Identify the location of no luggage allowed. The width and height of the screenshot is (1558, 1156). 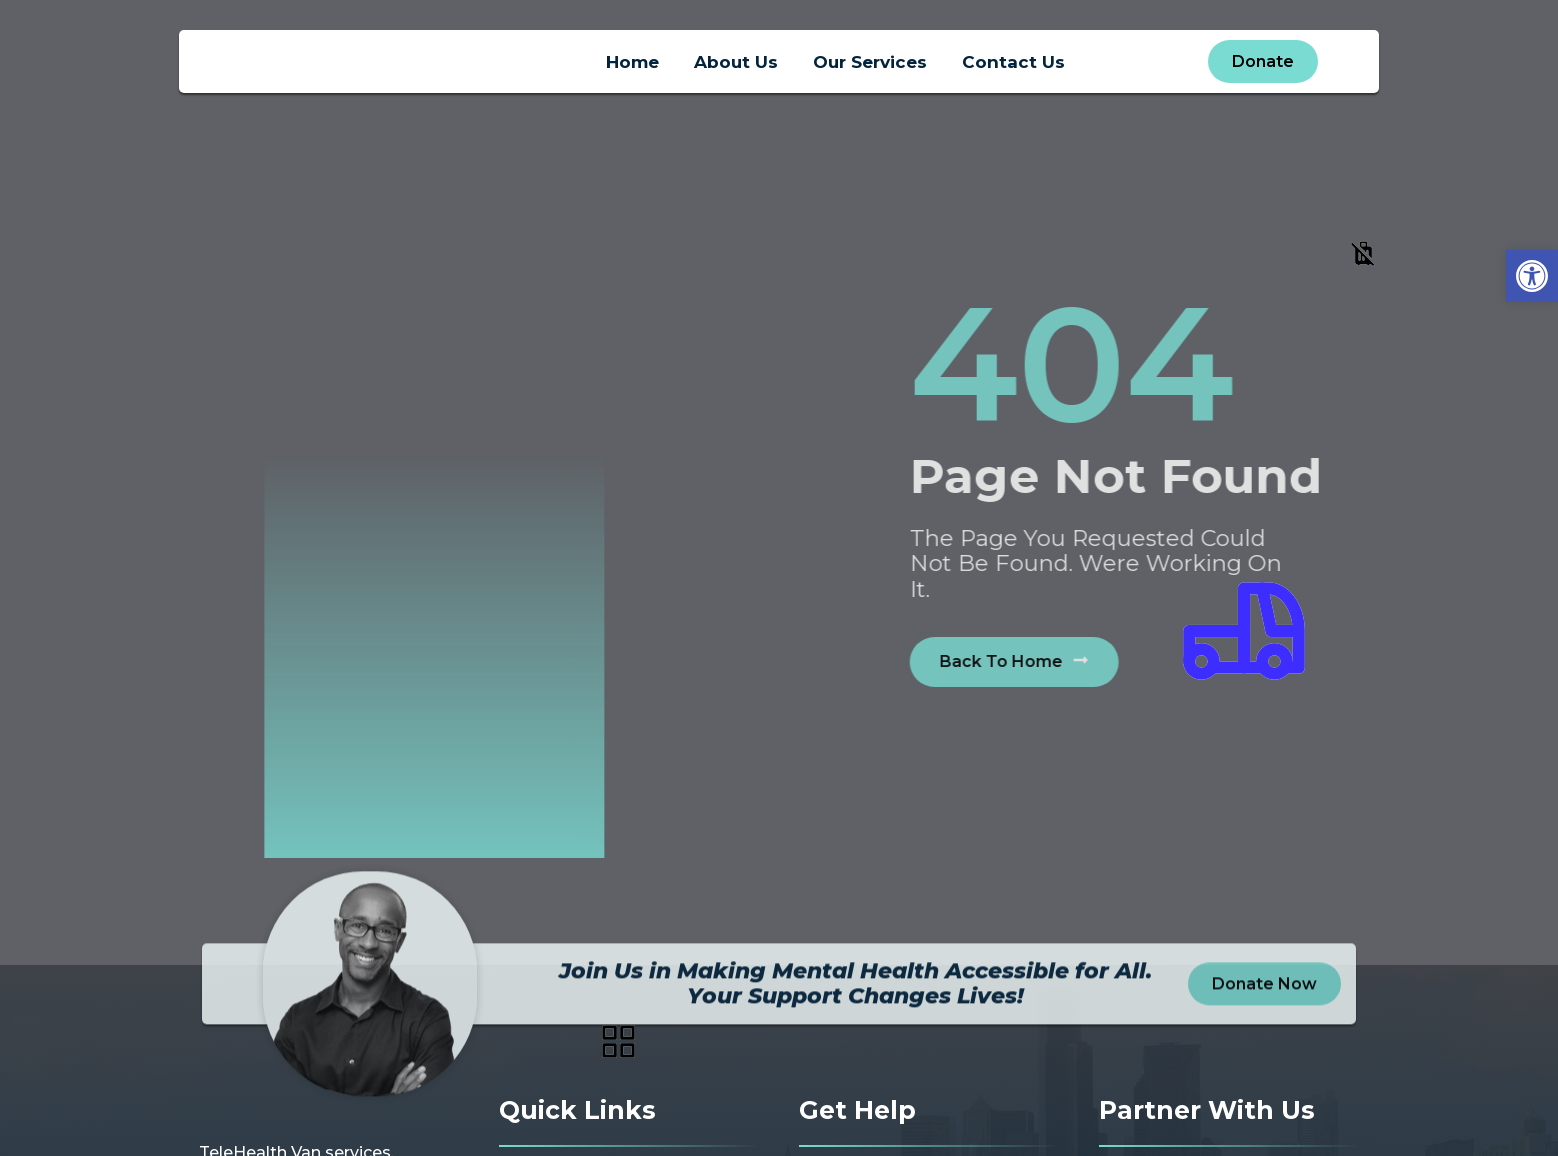
(1363, 253).